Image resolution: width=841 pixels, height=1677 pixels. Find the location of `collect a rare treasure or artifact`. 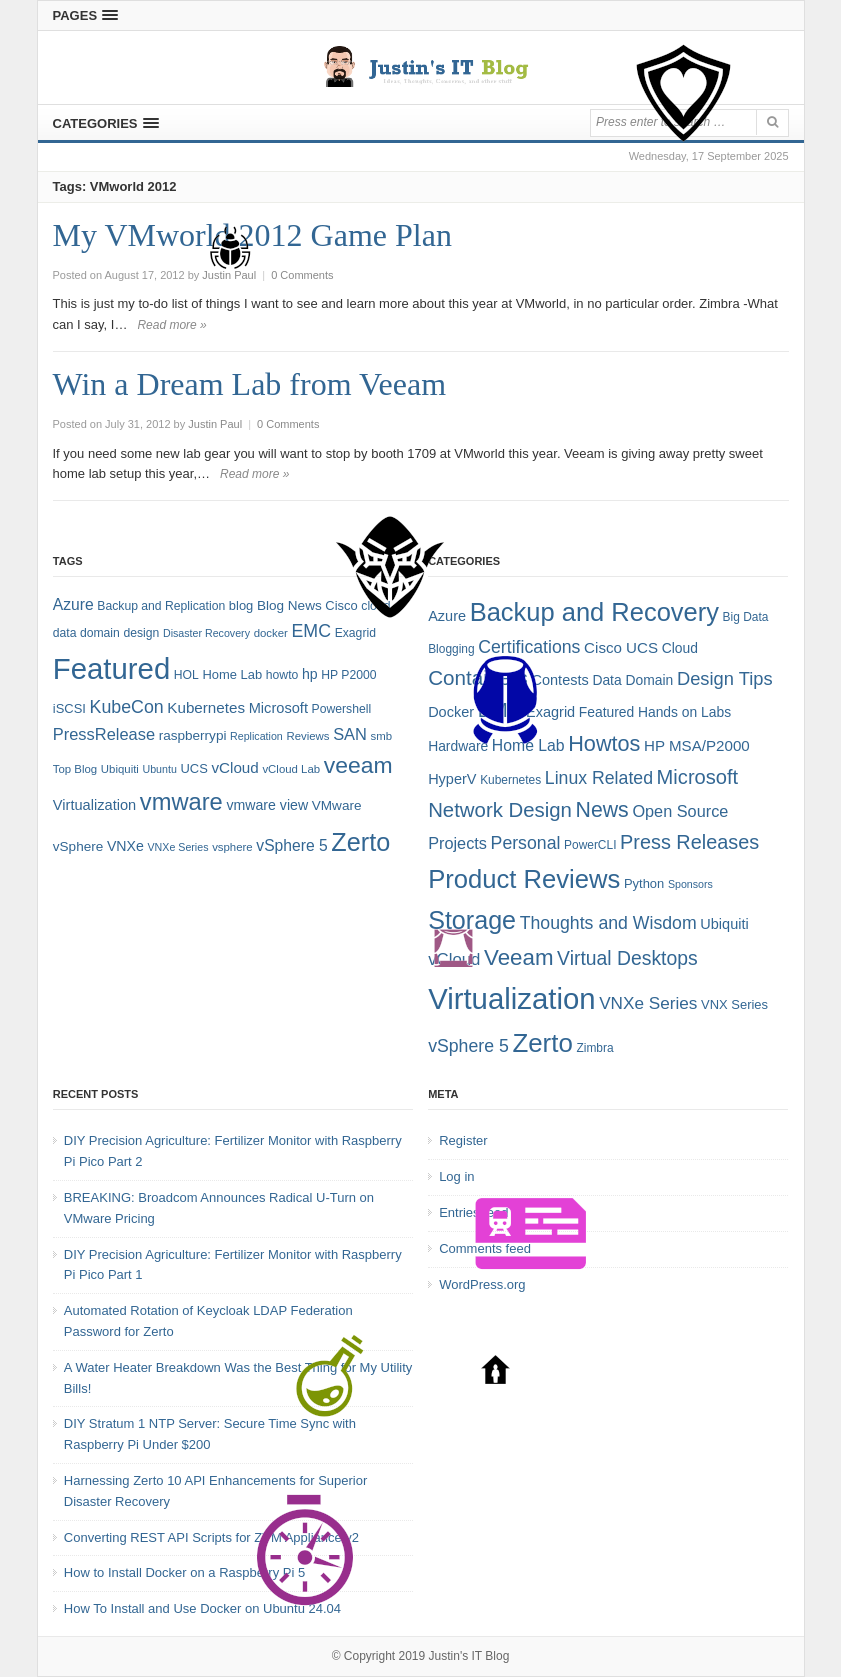

collect a rare treasure or artifact is located at coordinates (230, 248).